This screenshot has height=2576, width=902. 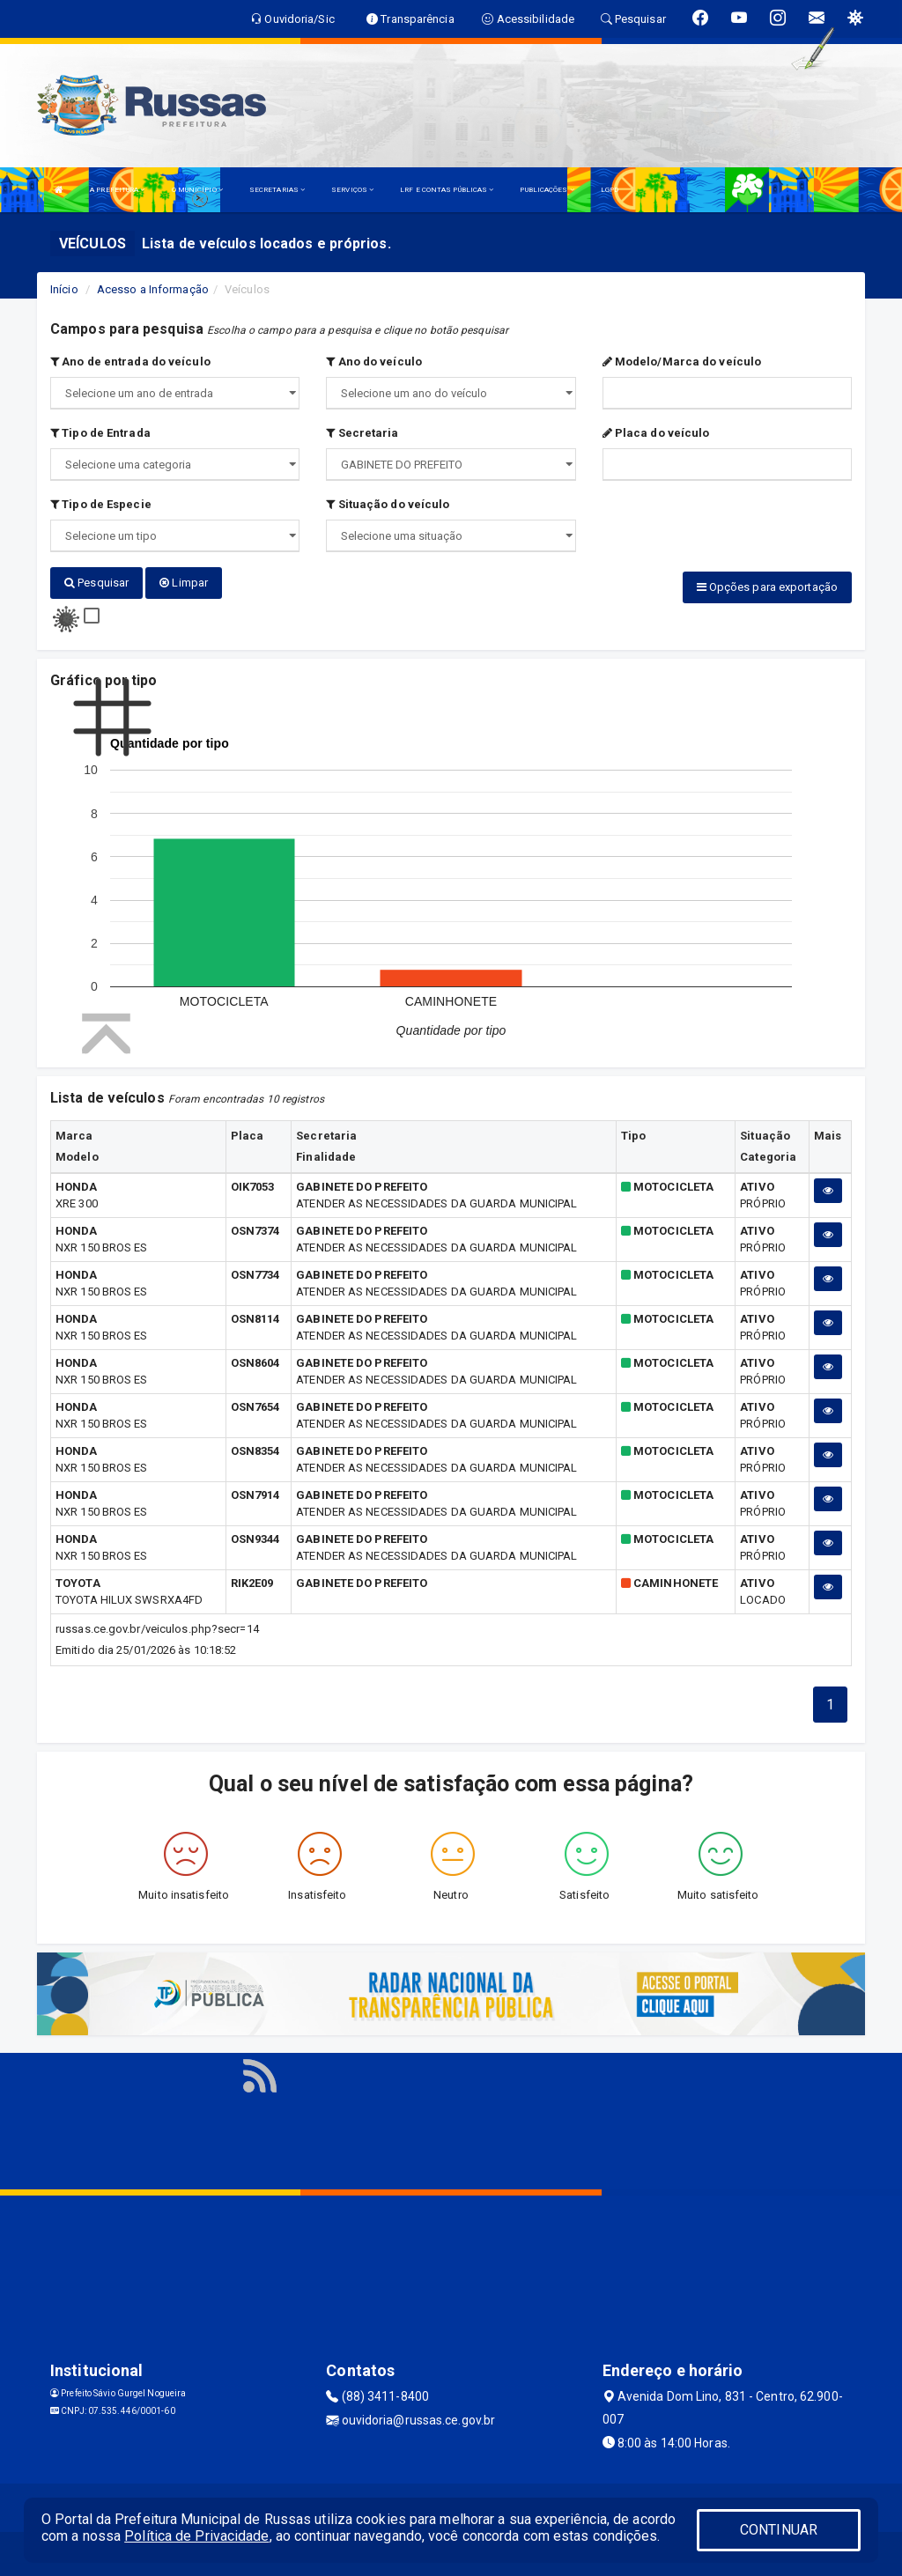 What do you see at coordinates (260, 2076) in the screenshot?
I see `subscribe to RSS feed` at bounding box center [260, 2076].